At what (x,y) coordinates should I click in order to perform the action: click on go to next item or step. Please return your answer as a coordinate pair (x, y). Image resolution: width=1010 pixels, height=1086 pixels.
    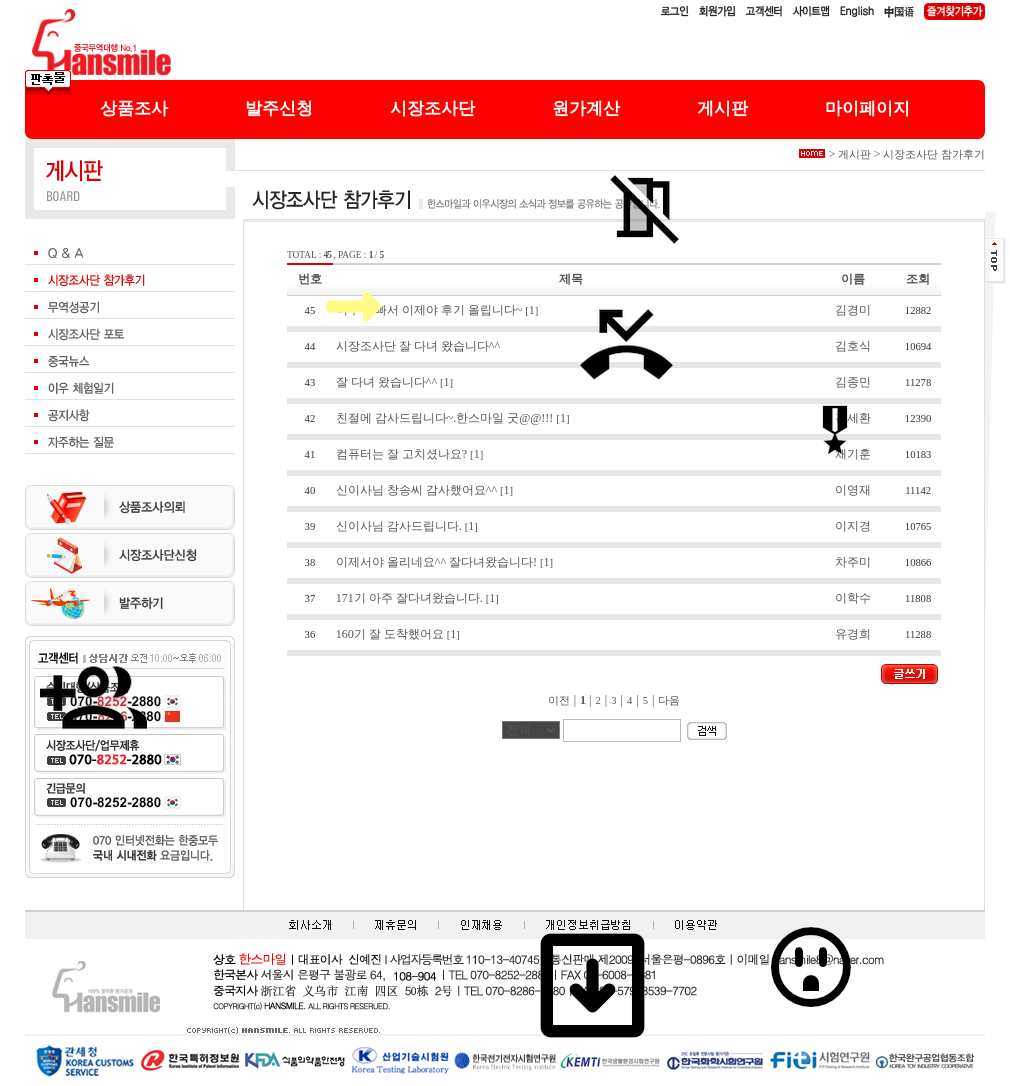
    Looking at the image, I should click on (353, 306).